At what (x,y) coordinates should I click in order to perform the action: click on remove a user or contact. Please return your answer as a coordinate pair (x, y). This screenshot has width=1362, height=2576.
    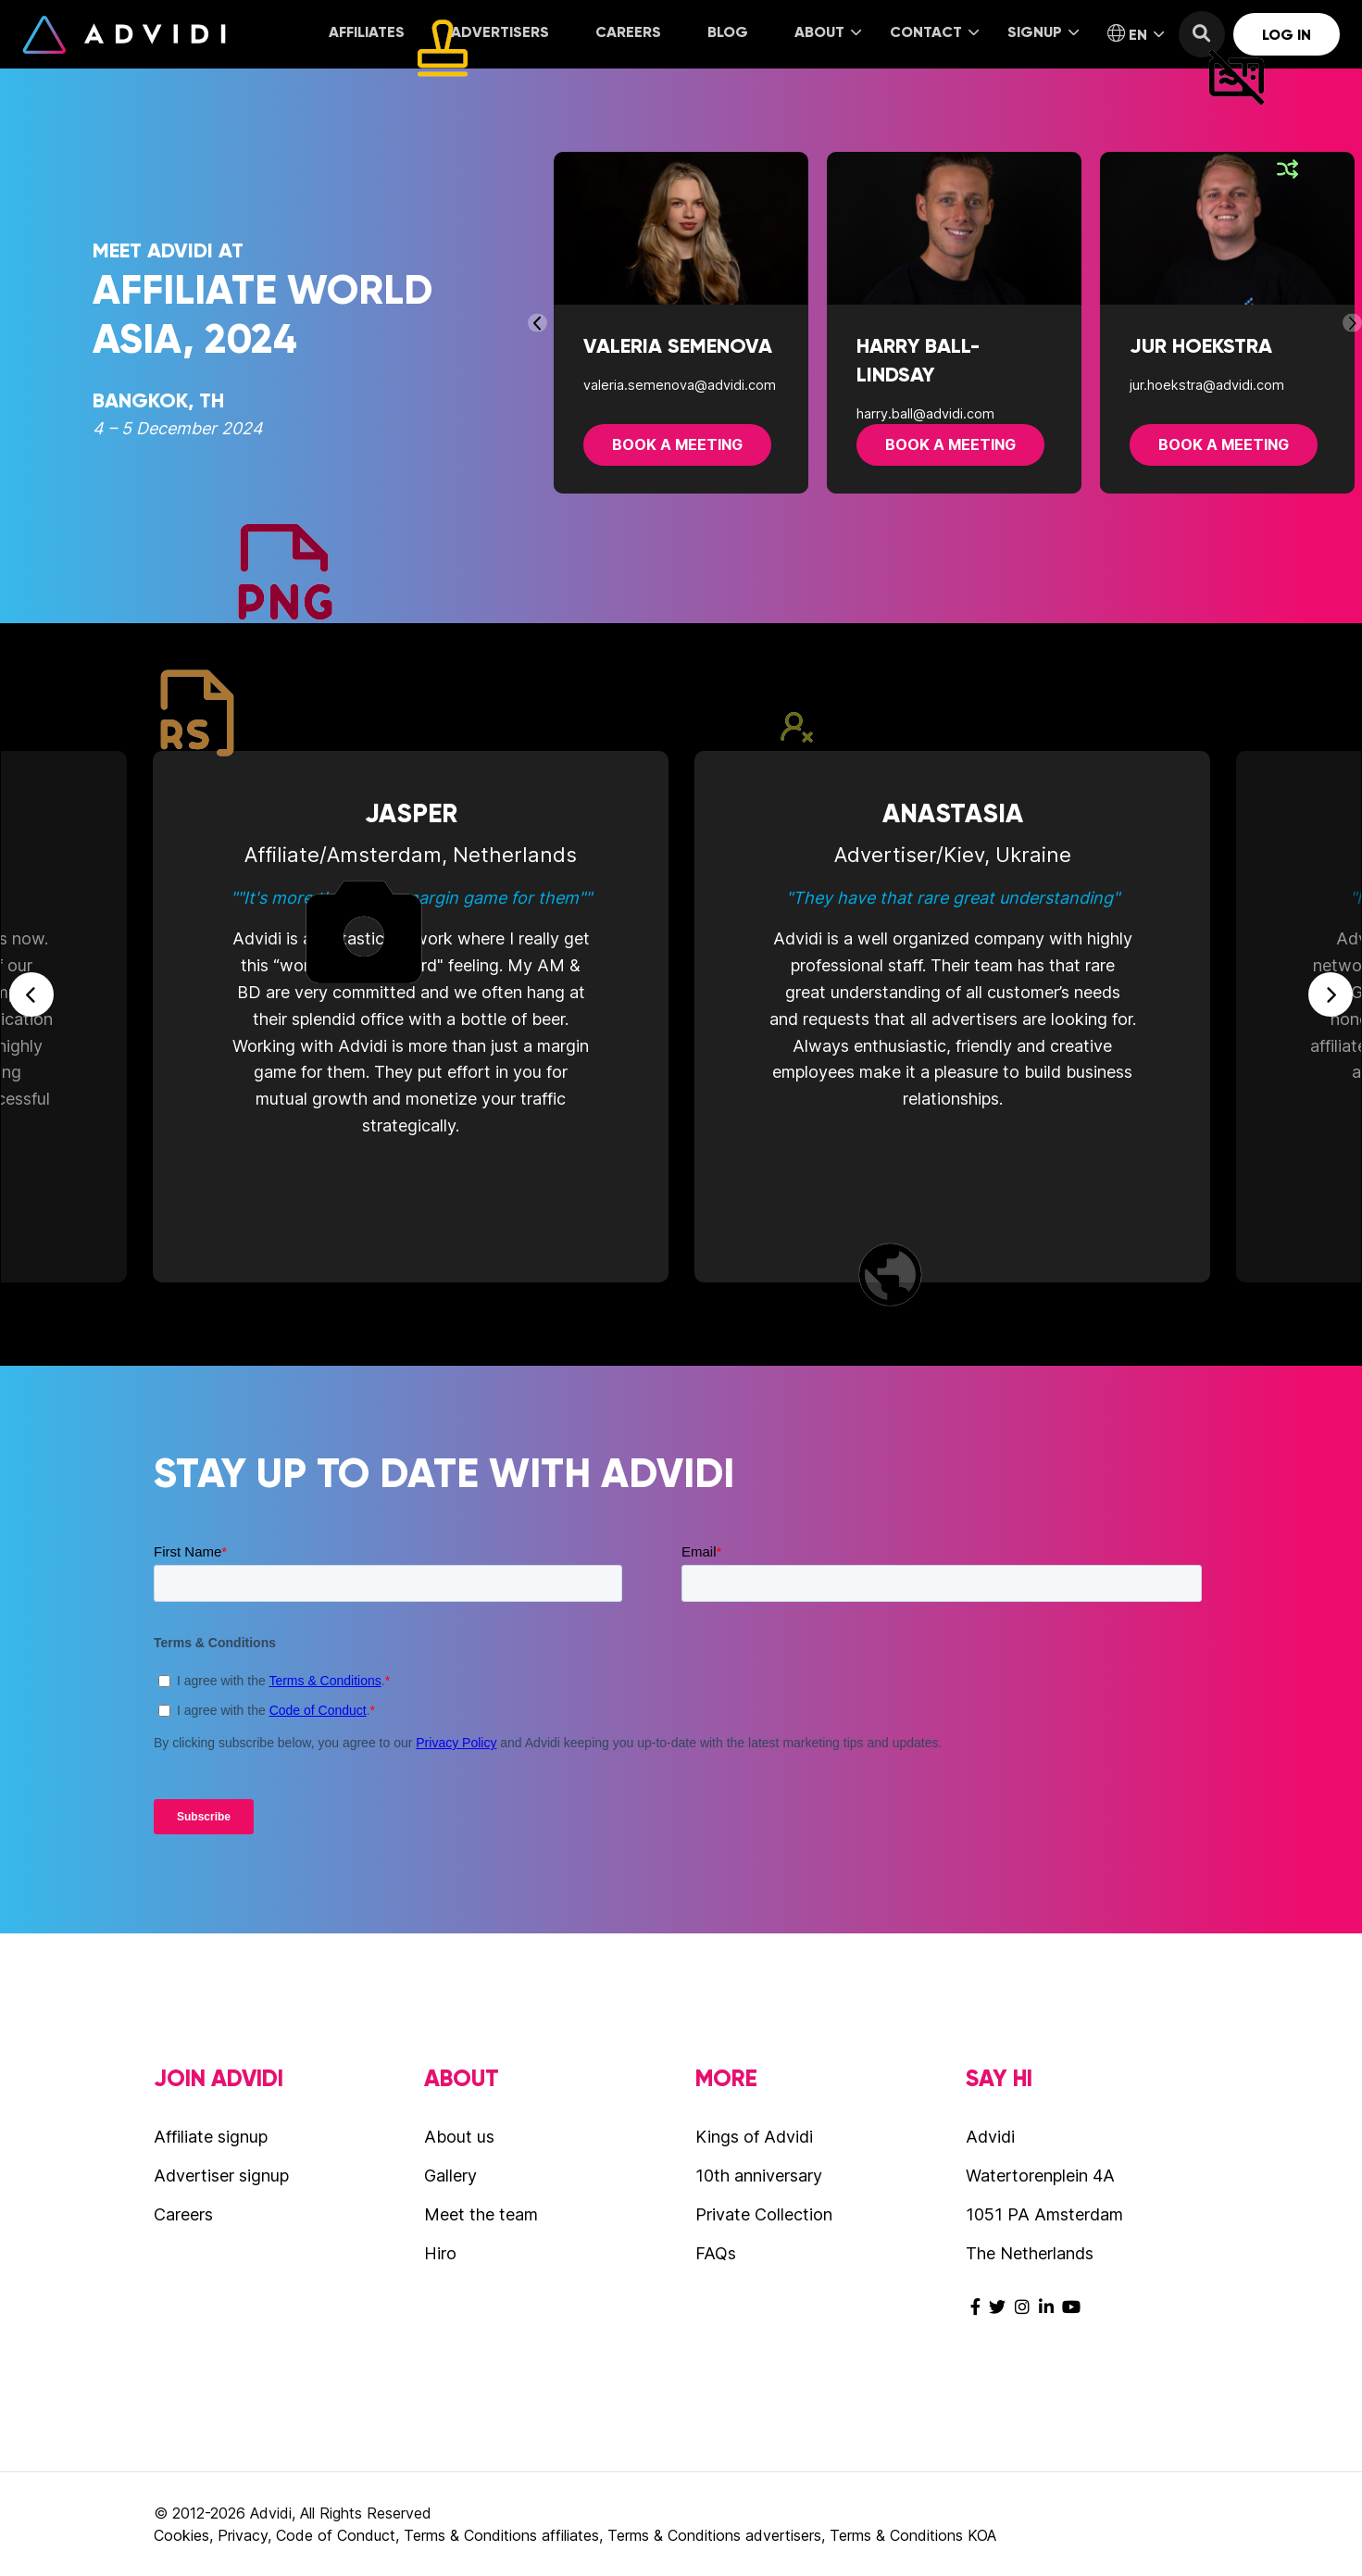
    Looking at the image, I should click on (796, 726).